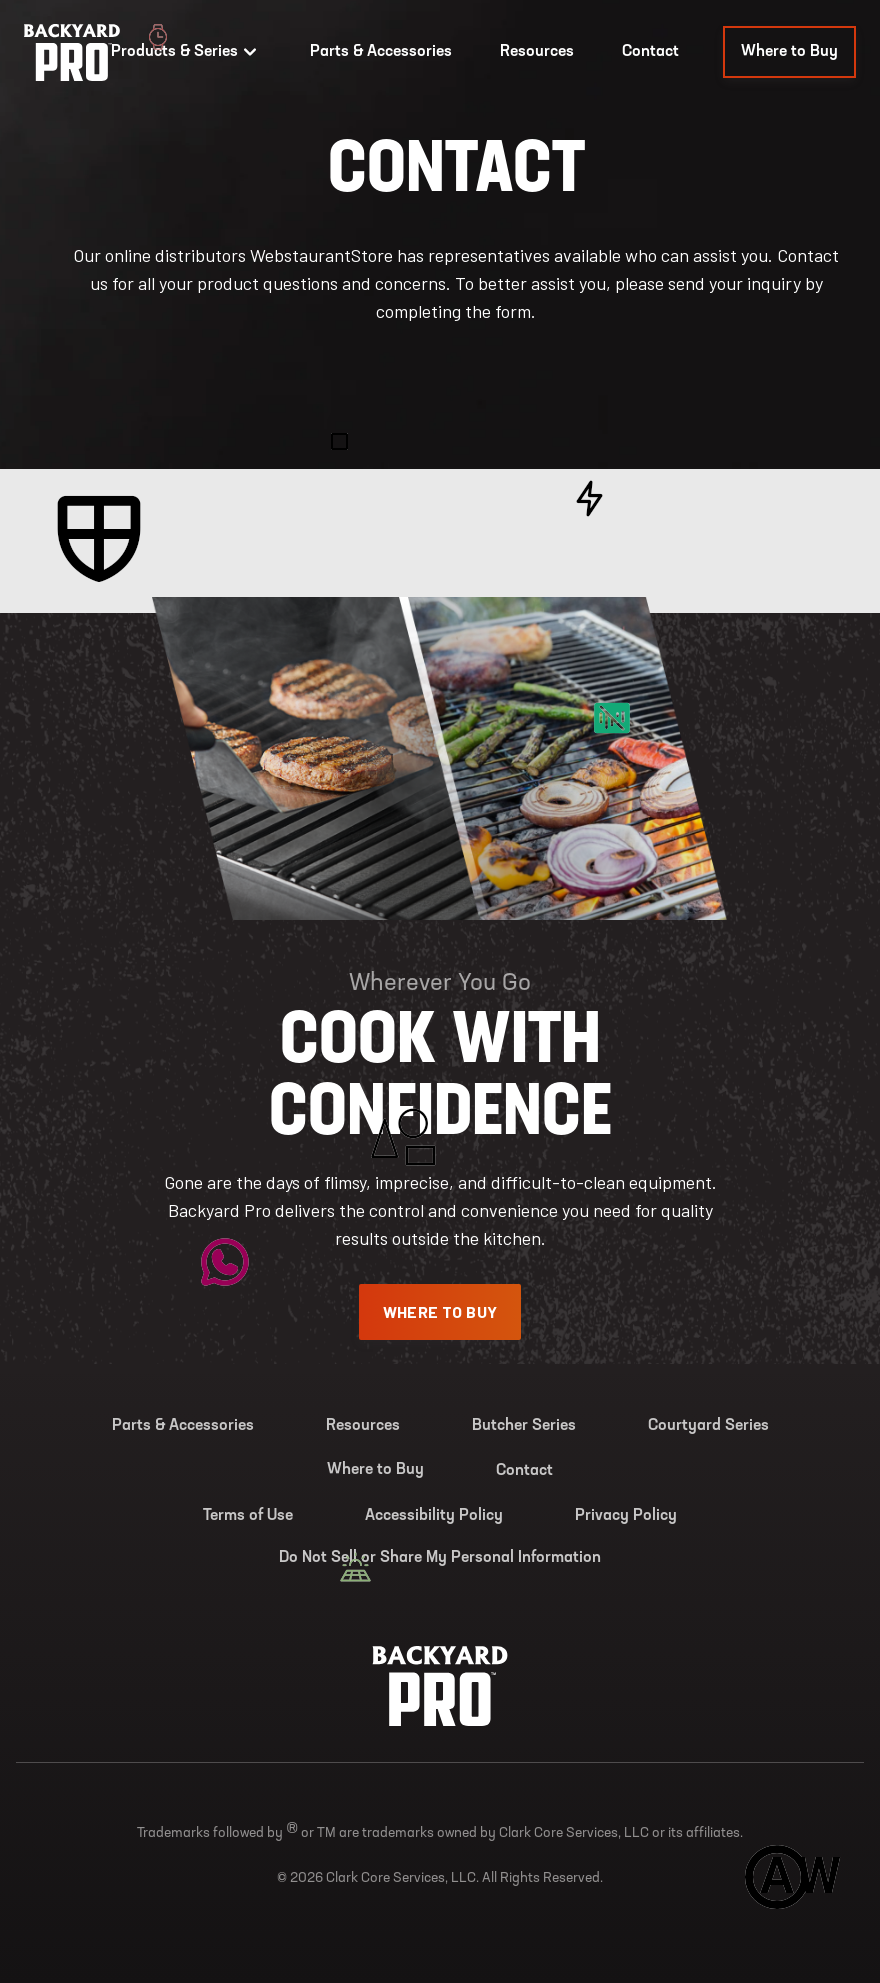  What do you see at coordinates (339, 441) in the screenshot?
I see `select or crop a square area` at bounding box center [339, 441].